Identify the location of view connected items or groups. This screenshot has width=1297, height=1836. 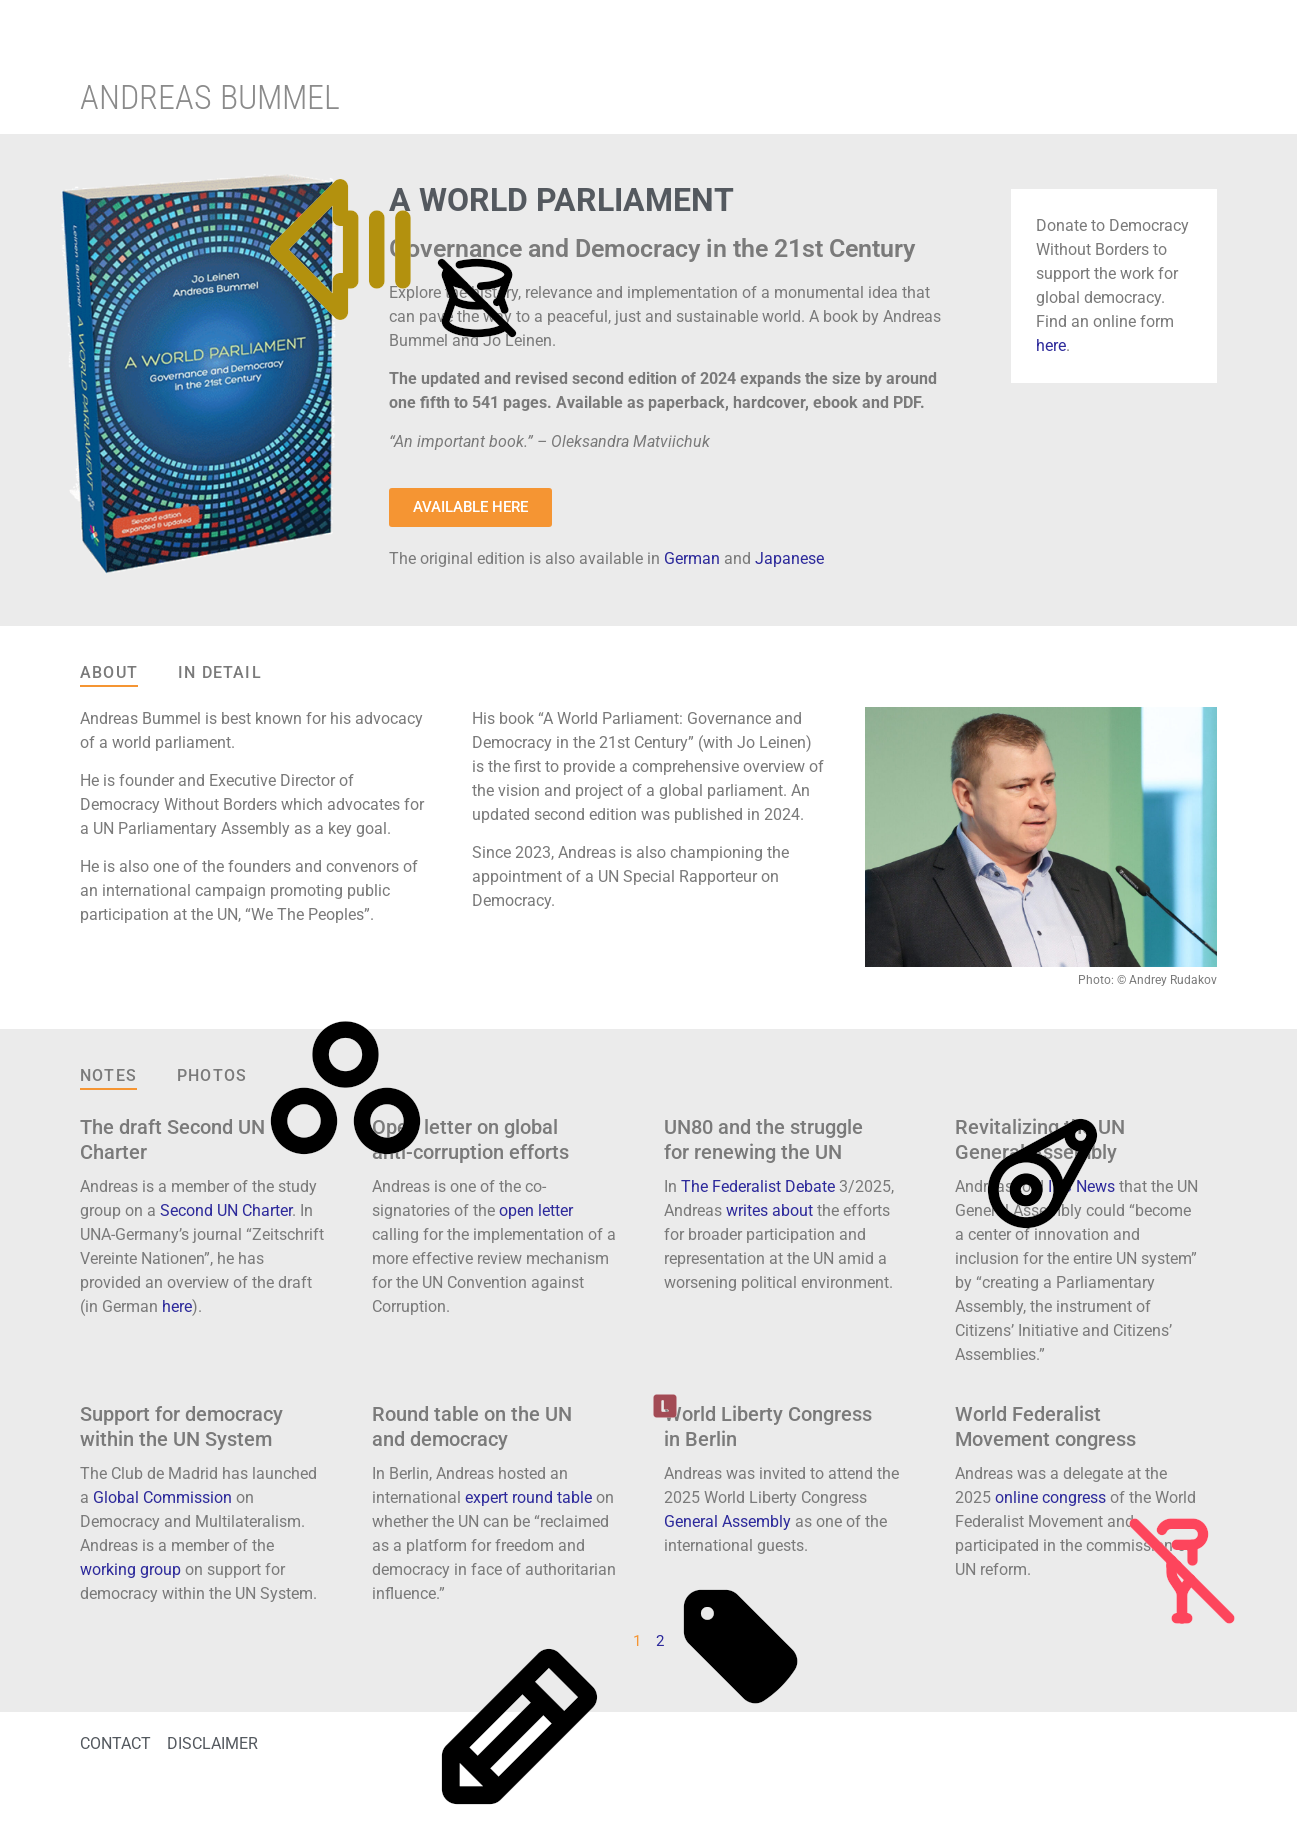
(345, 1090).